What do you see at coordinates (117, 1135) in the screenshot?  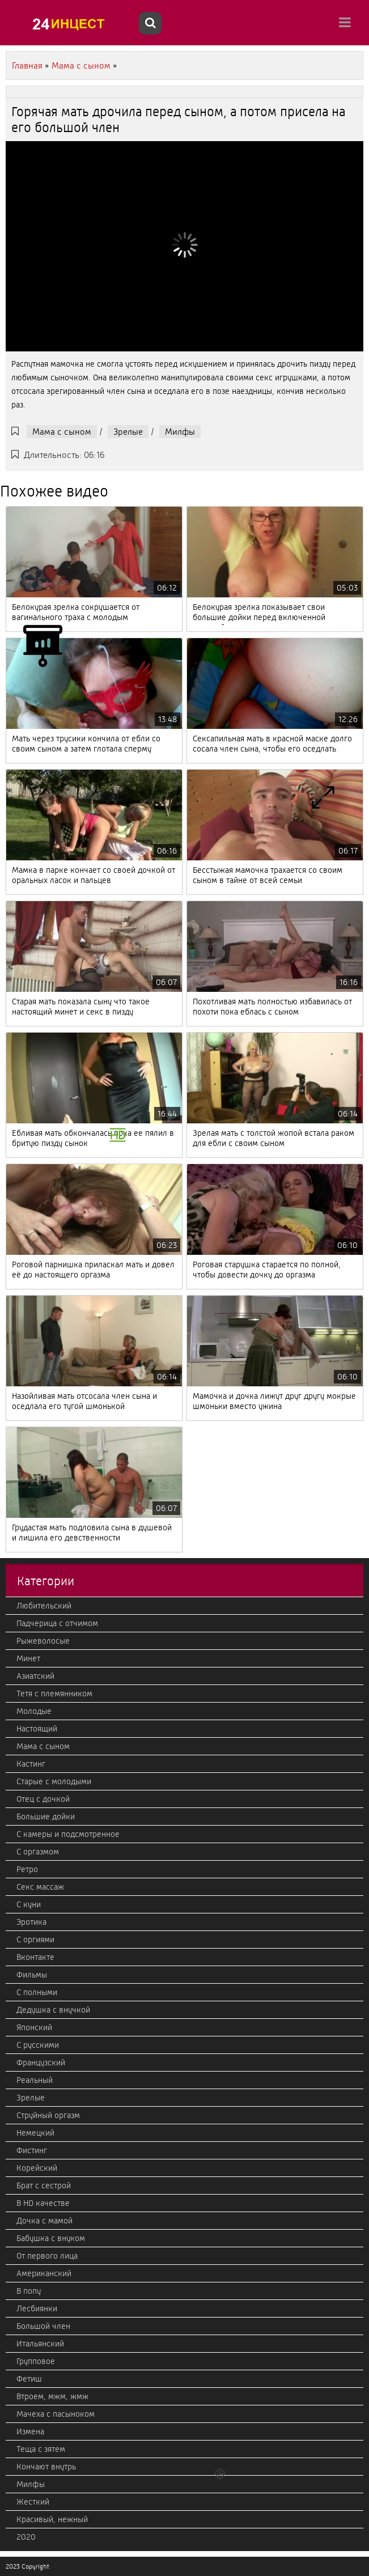 I see `indicates high-definition video quality` at bounding box center [117, 1135].